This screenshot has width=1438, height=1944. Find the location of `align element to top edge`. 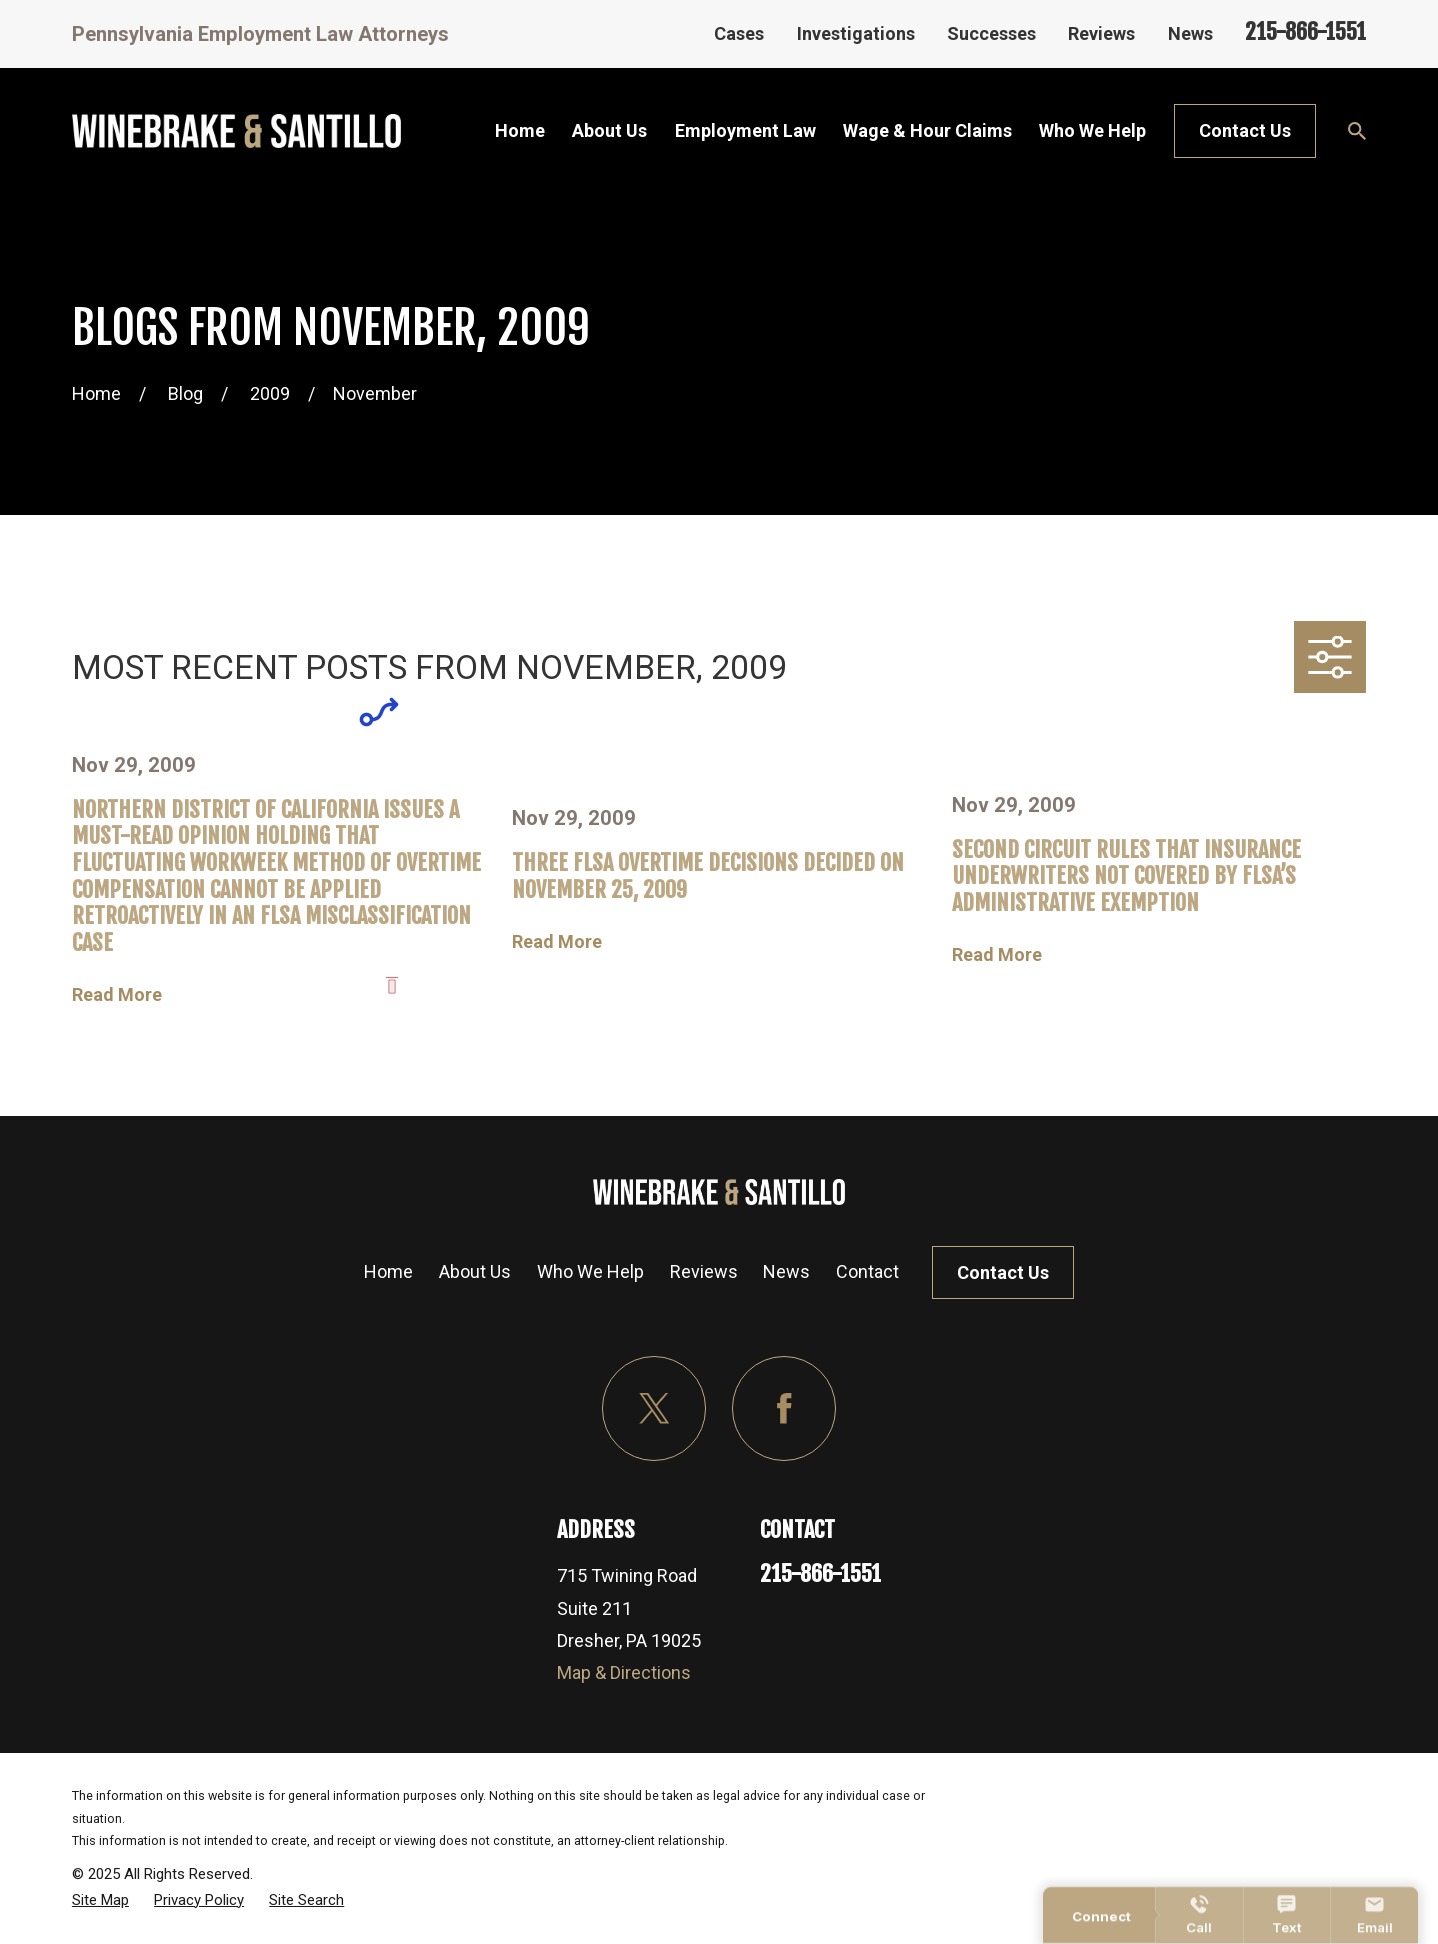

align element to top edge is located at coordinates (392, 985).